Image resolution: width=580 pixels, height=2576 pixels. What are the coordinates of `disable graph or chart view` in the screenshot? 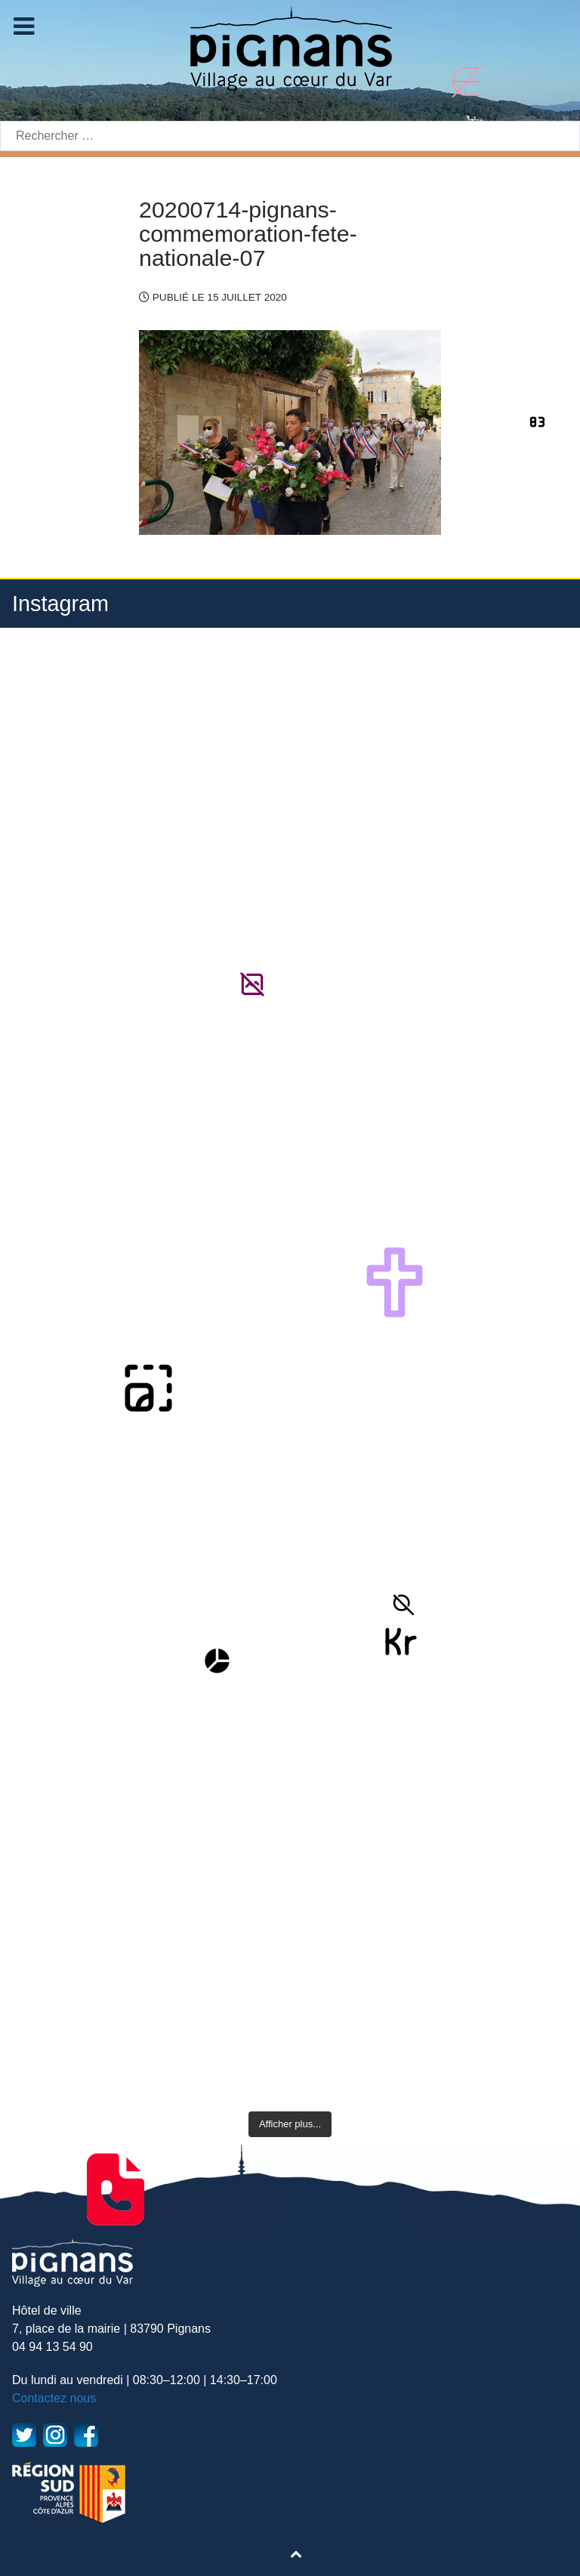 It's located at (252, 984).